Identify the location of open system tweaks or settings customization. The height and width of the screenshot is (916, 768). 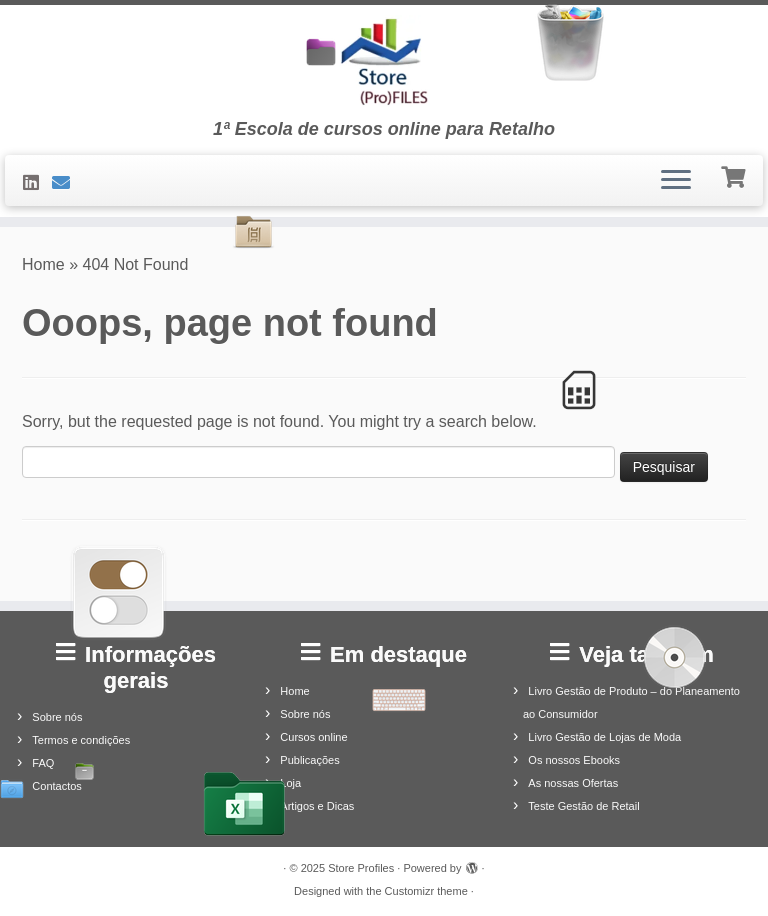
(118, 592).